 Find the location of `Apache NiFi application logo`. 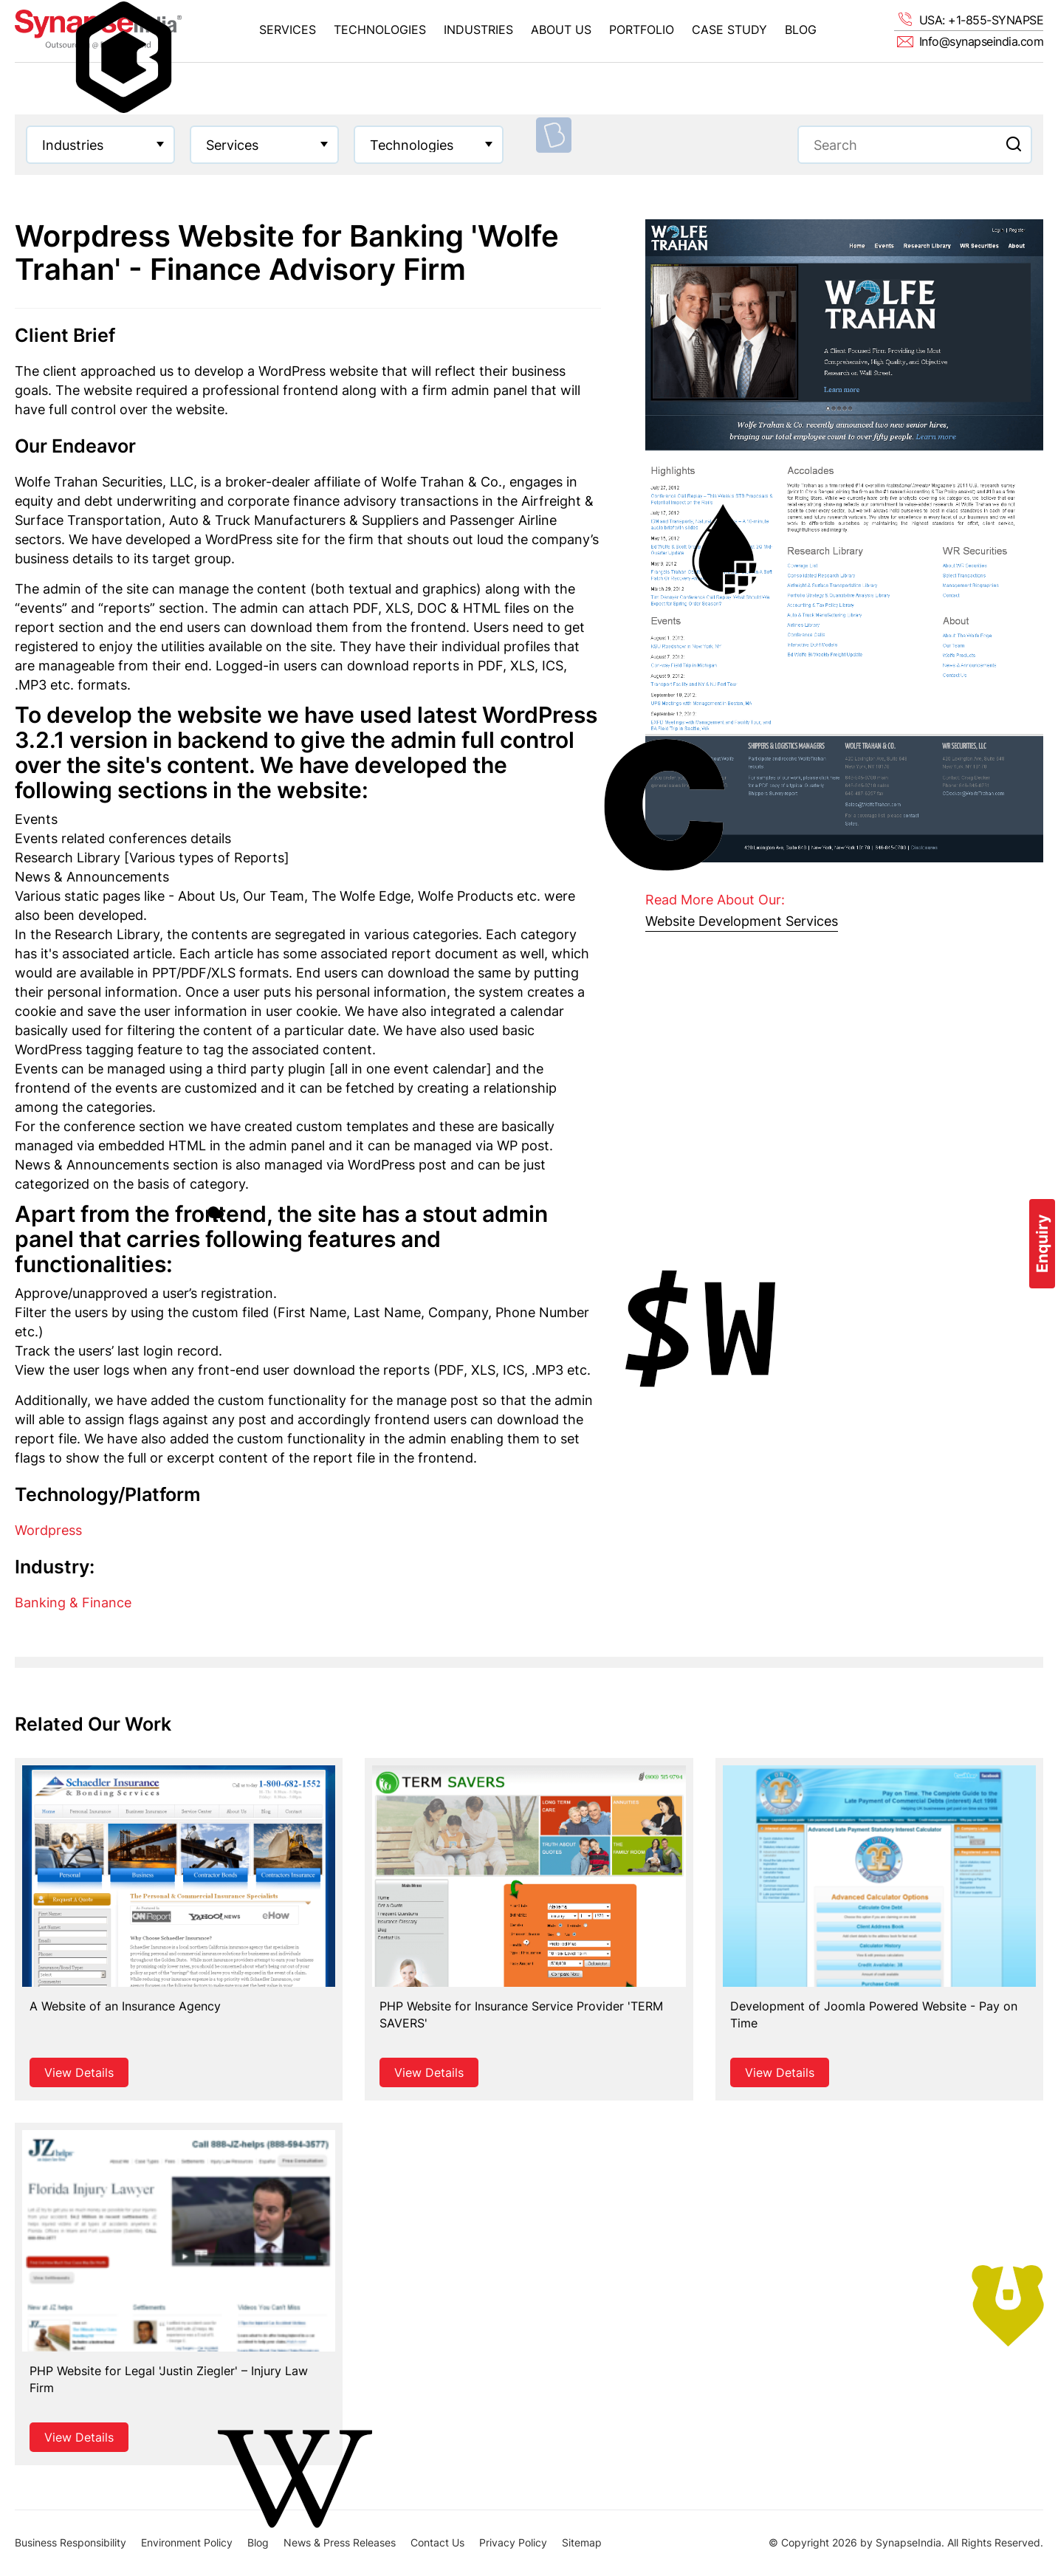

Apache NiFi application logo is located at coordinates (724, 549).